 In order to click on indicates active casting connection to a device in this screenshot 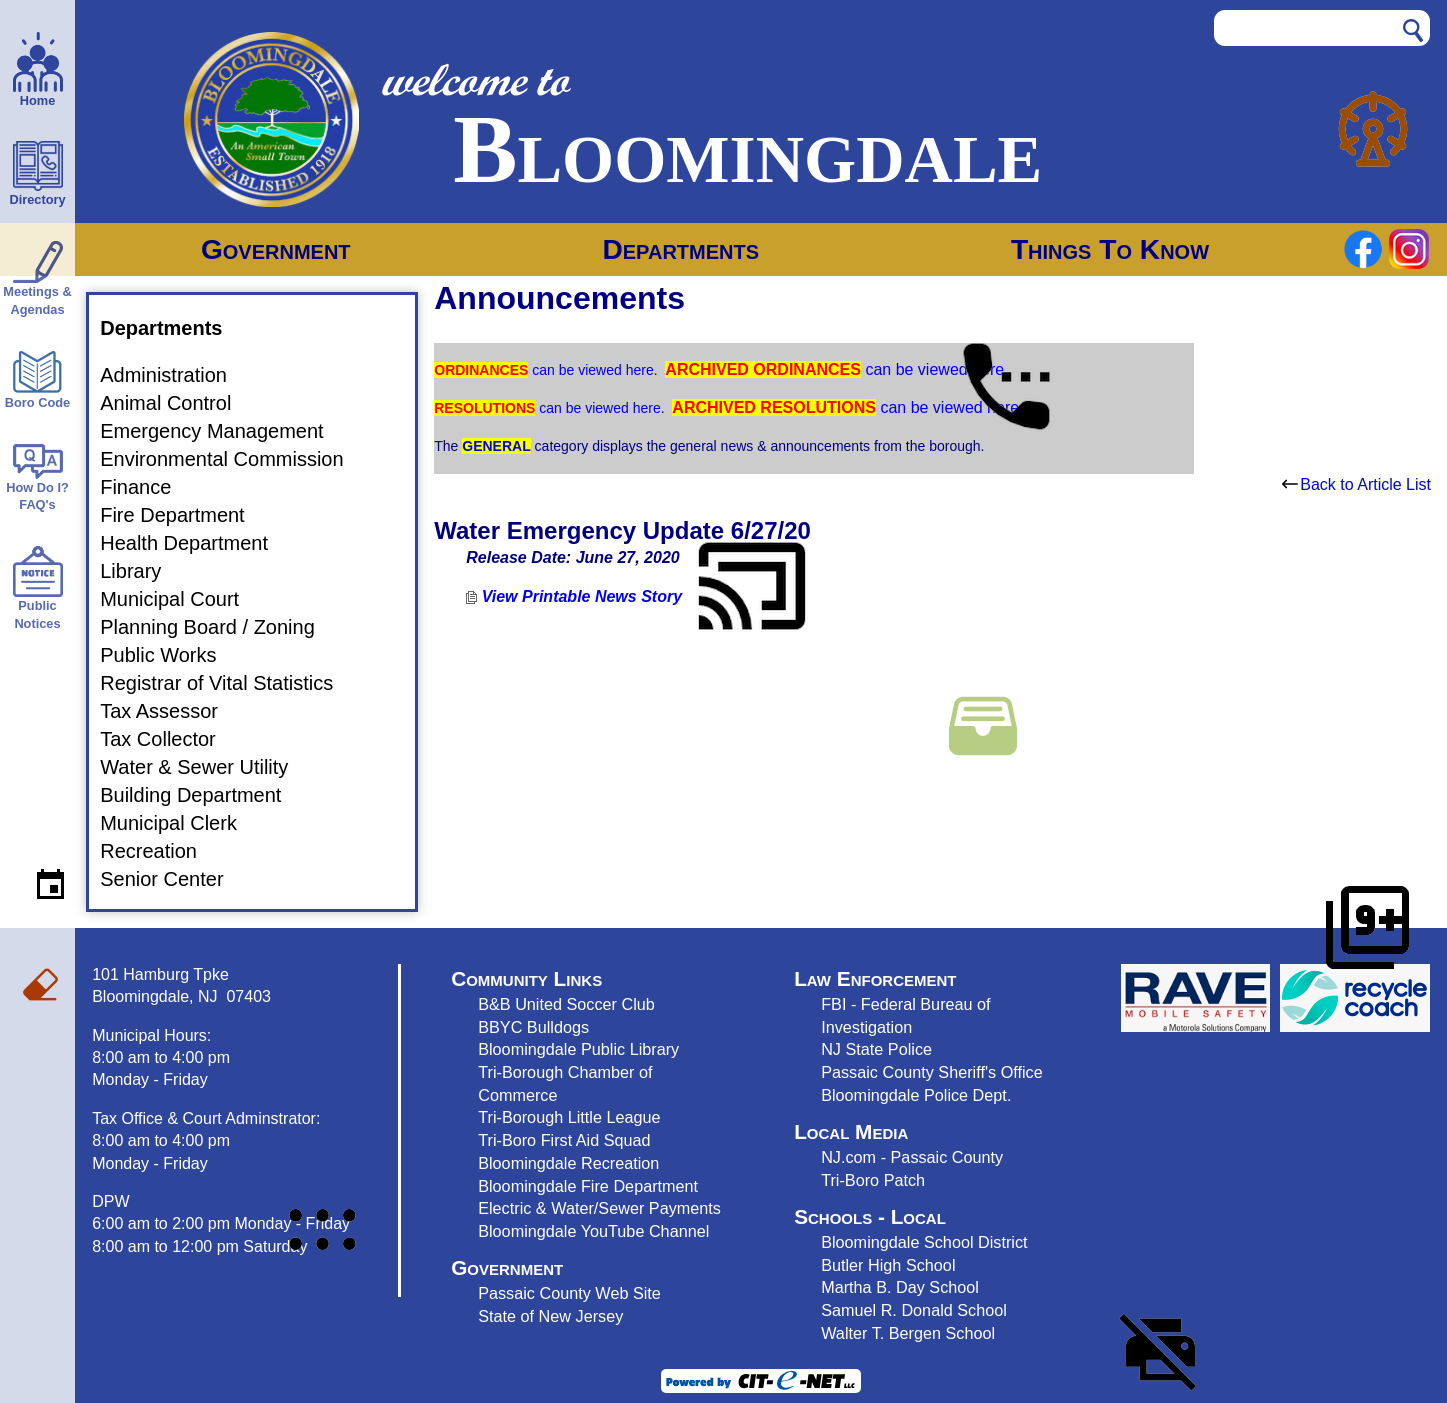, I will do `click(752, 586)`.